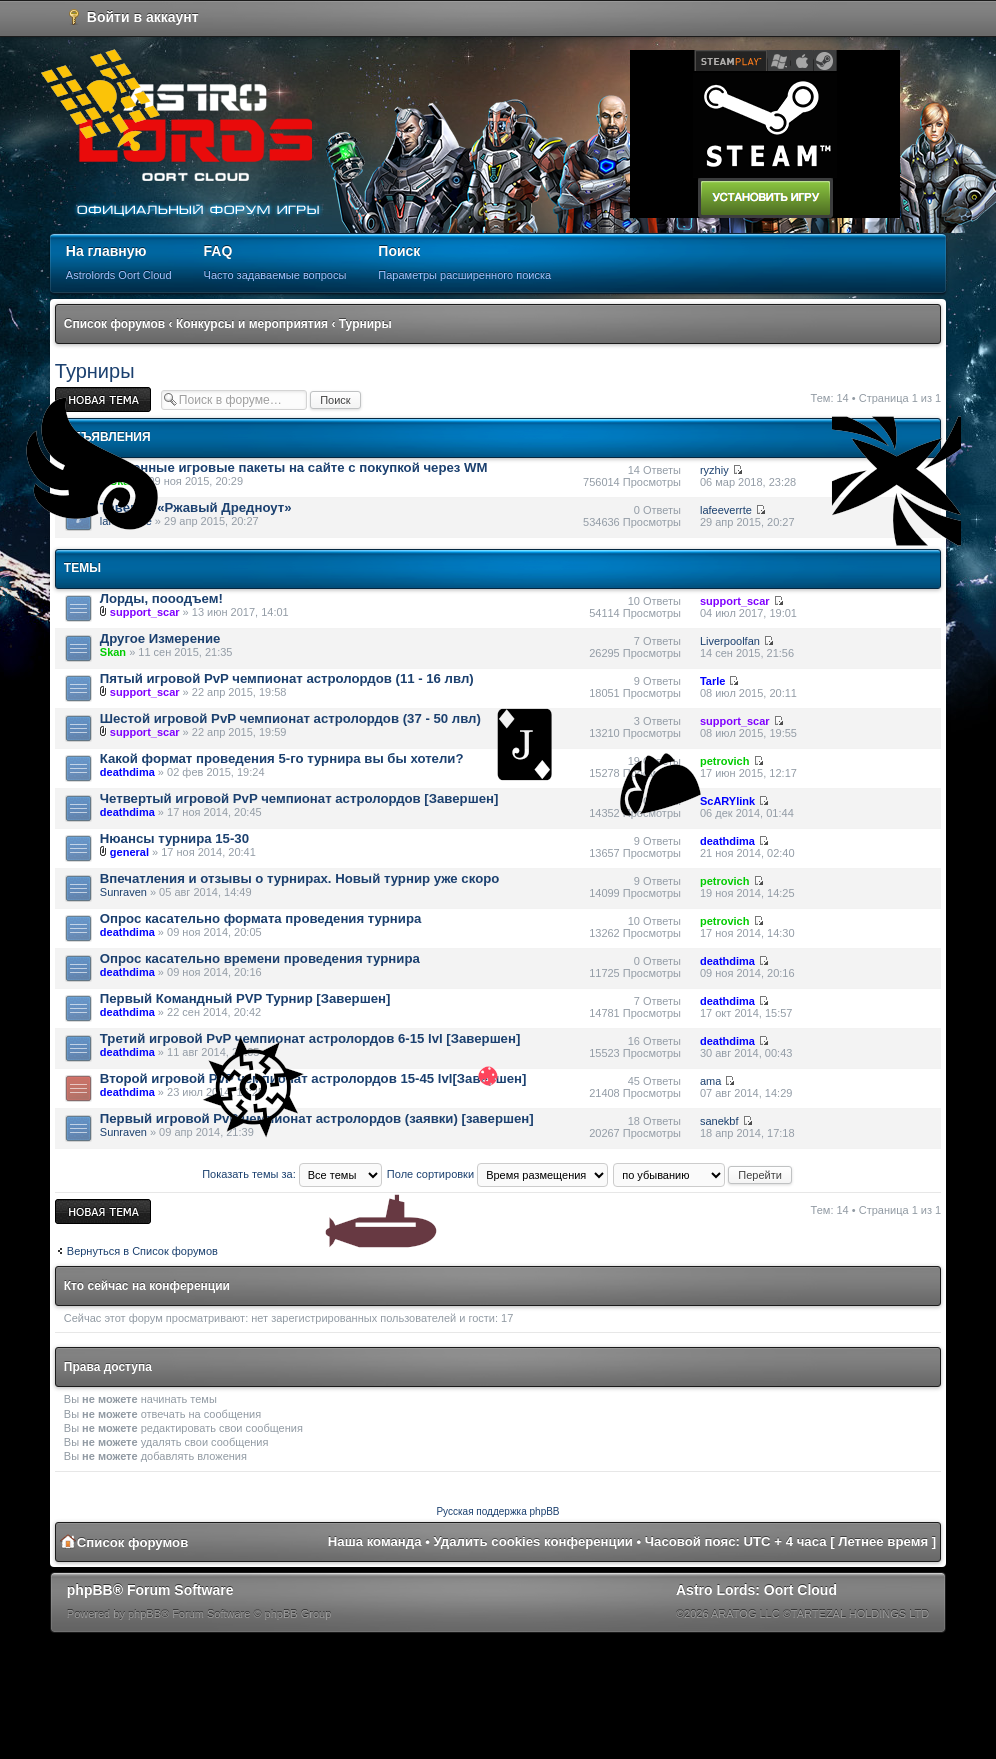 Image resolution: width=996 pixels, height=1759 pixels. Describe the element at coordinates (524, 744) in the screenshot. I see `jack of diamonds playing card` at that location.